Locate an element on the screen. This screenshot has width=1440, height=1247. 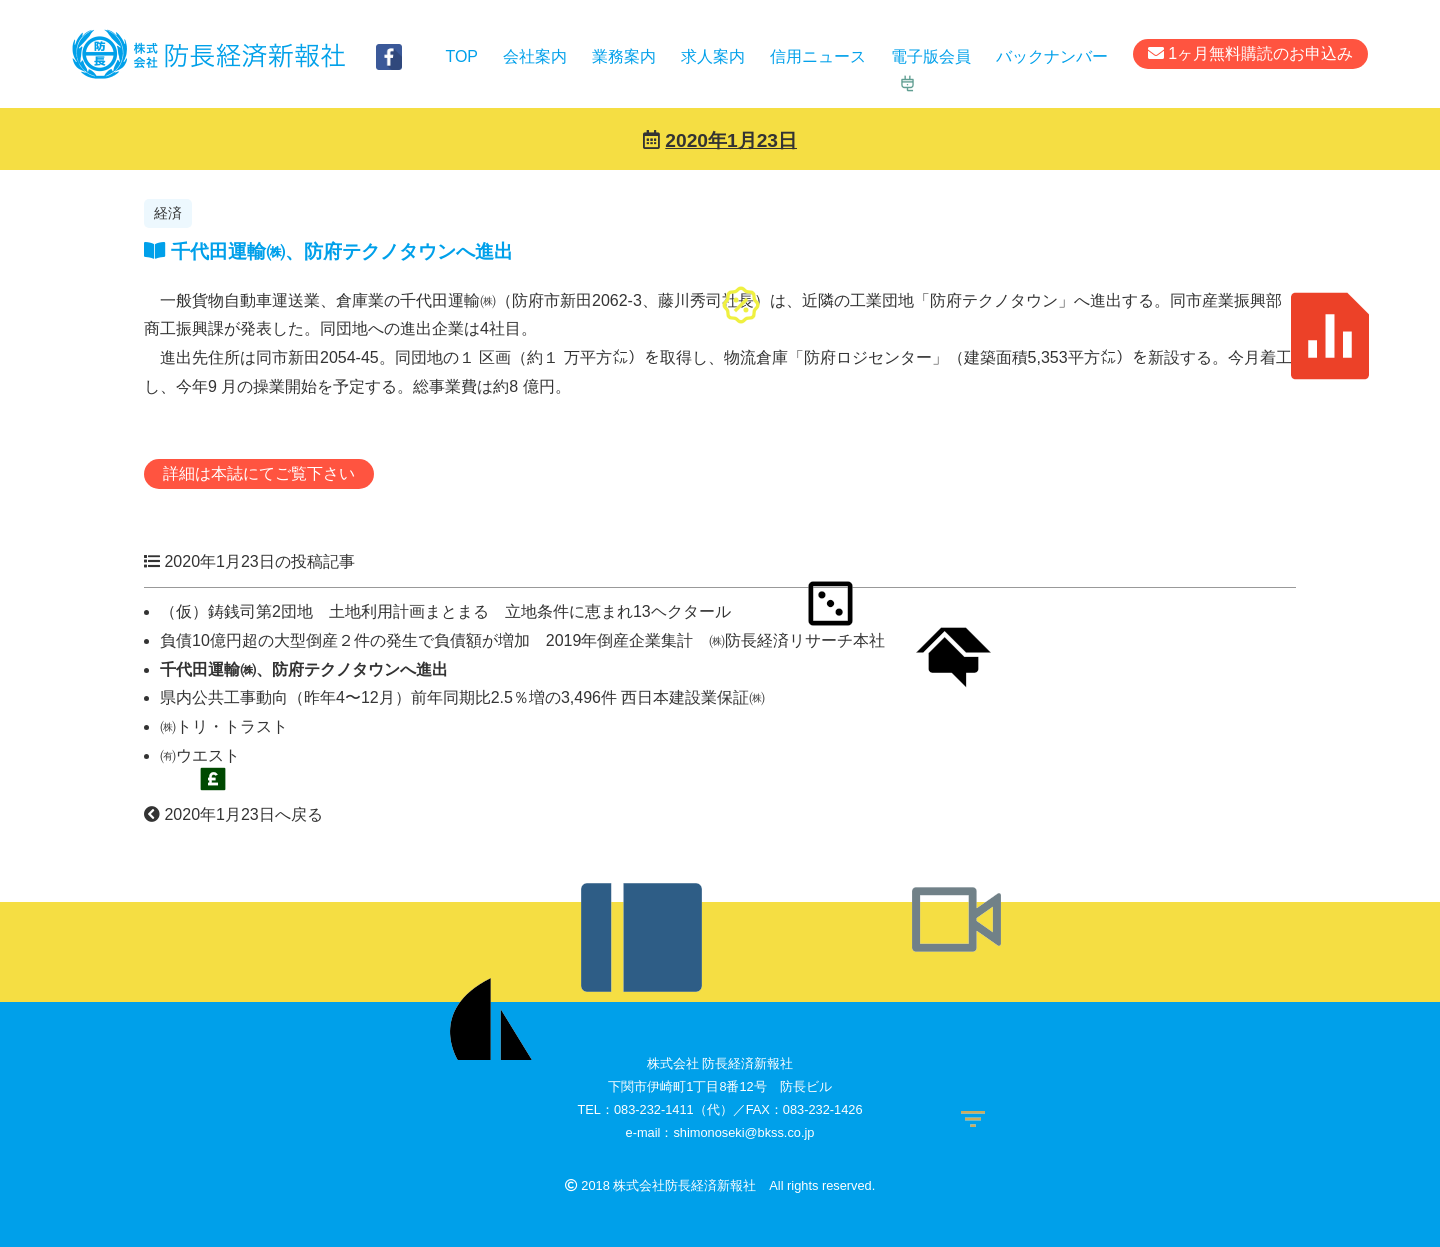
view document with chart data is located at coordinates (1330, 336).